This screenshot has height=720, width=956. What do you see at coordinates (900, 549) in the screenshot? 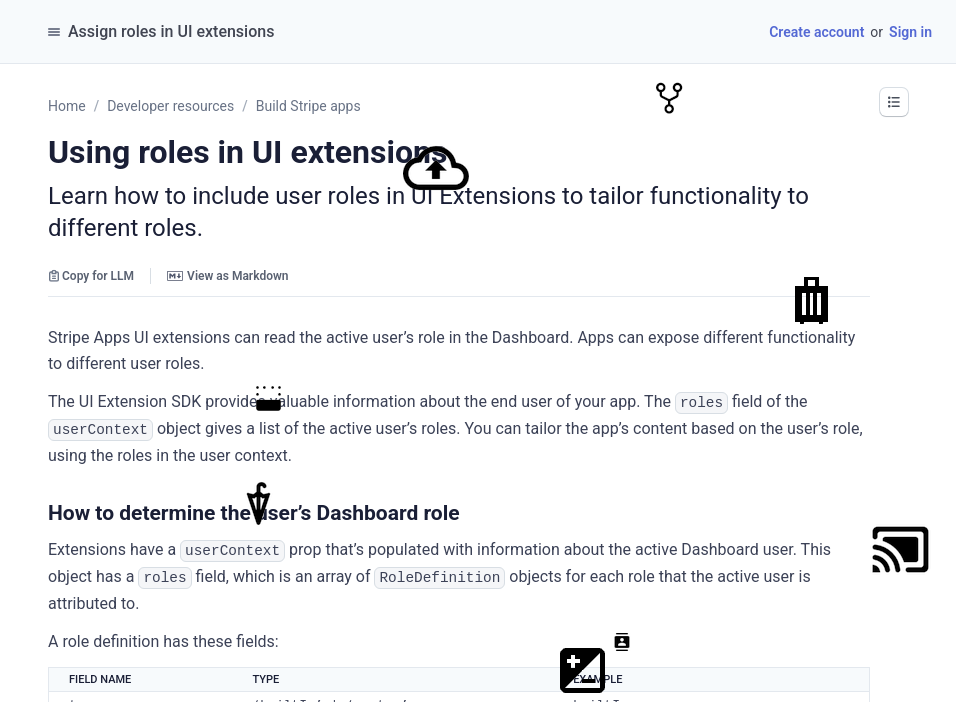
I see `indicates active connection to a casting device` at bounding box center [900, 549].